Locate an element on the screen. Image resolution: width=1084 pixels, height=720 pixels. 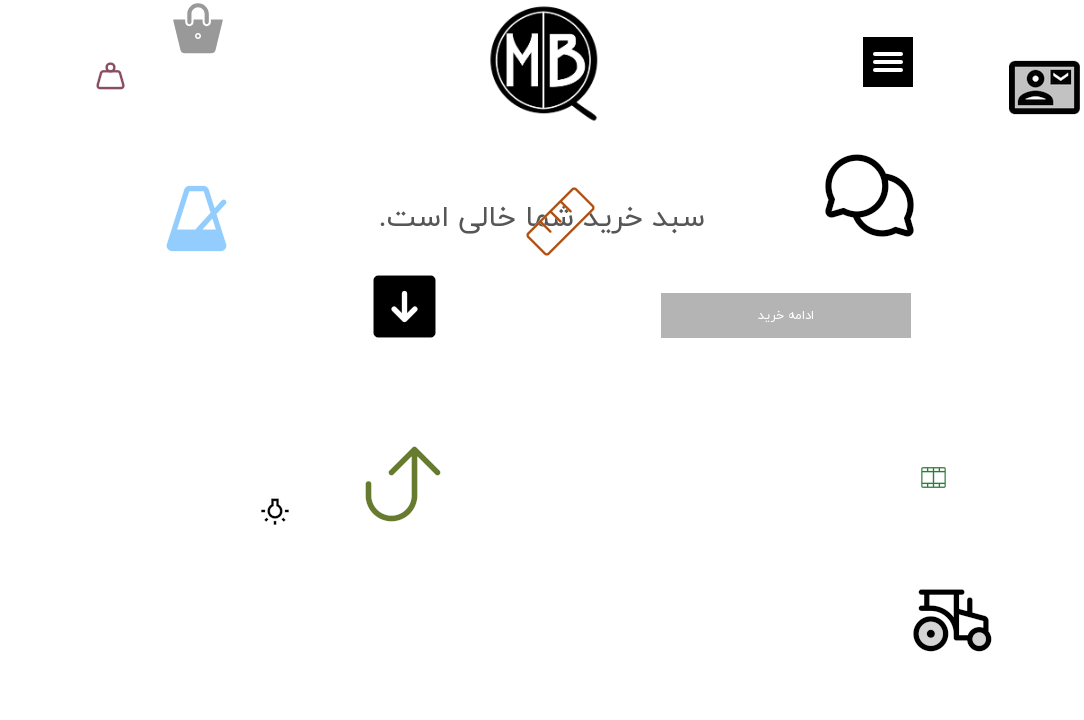
access farming or agricultural features is located at coordinates (951, 619).